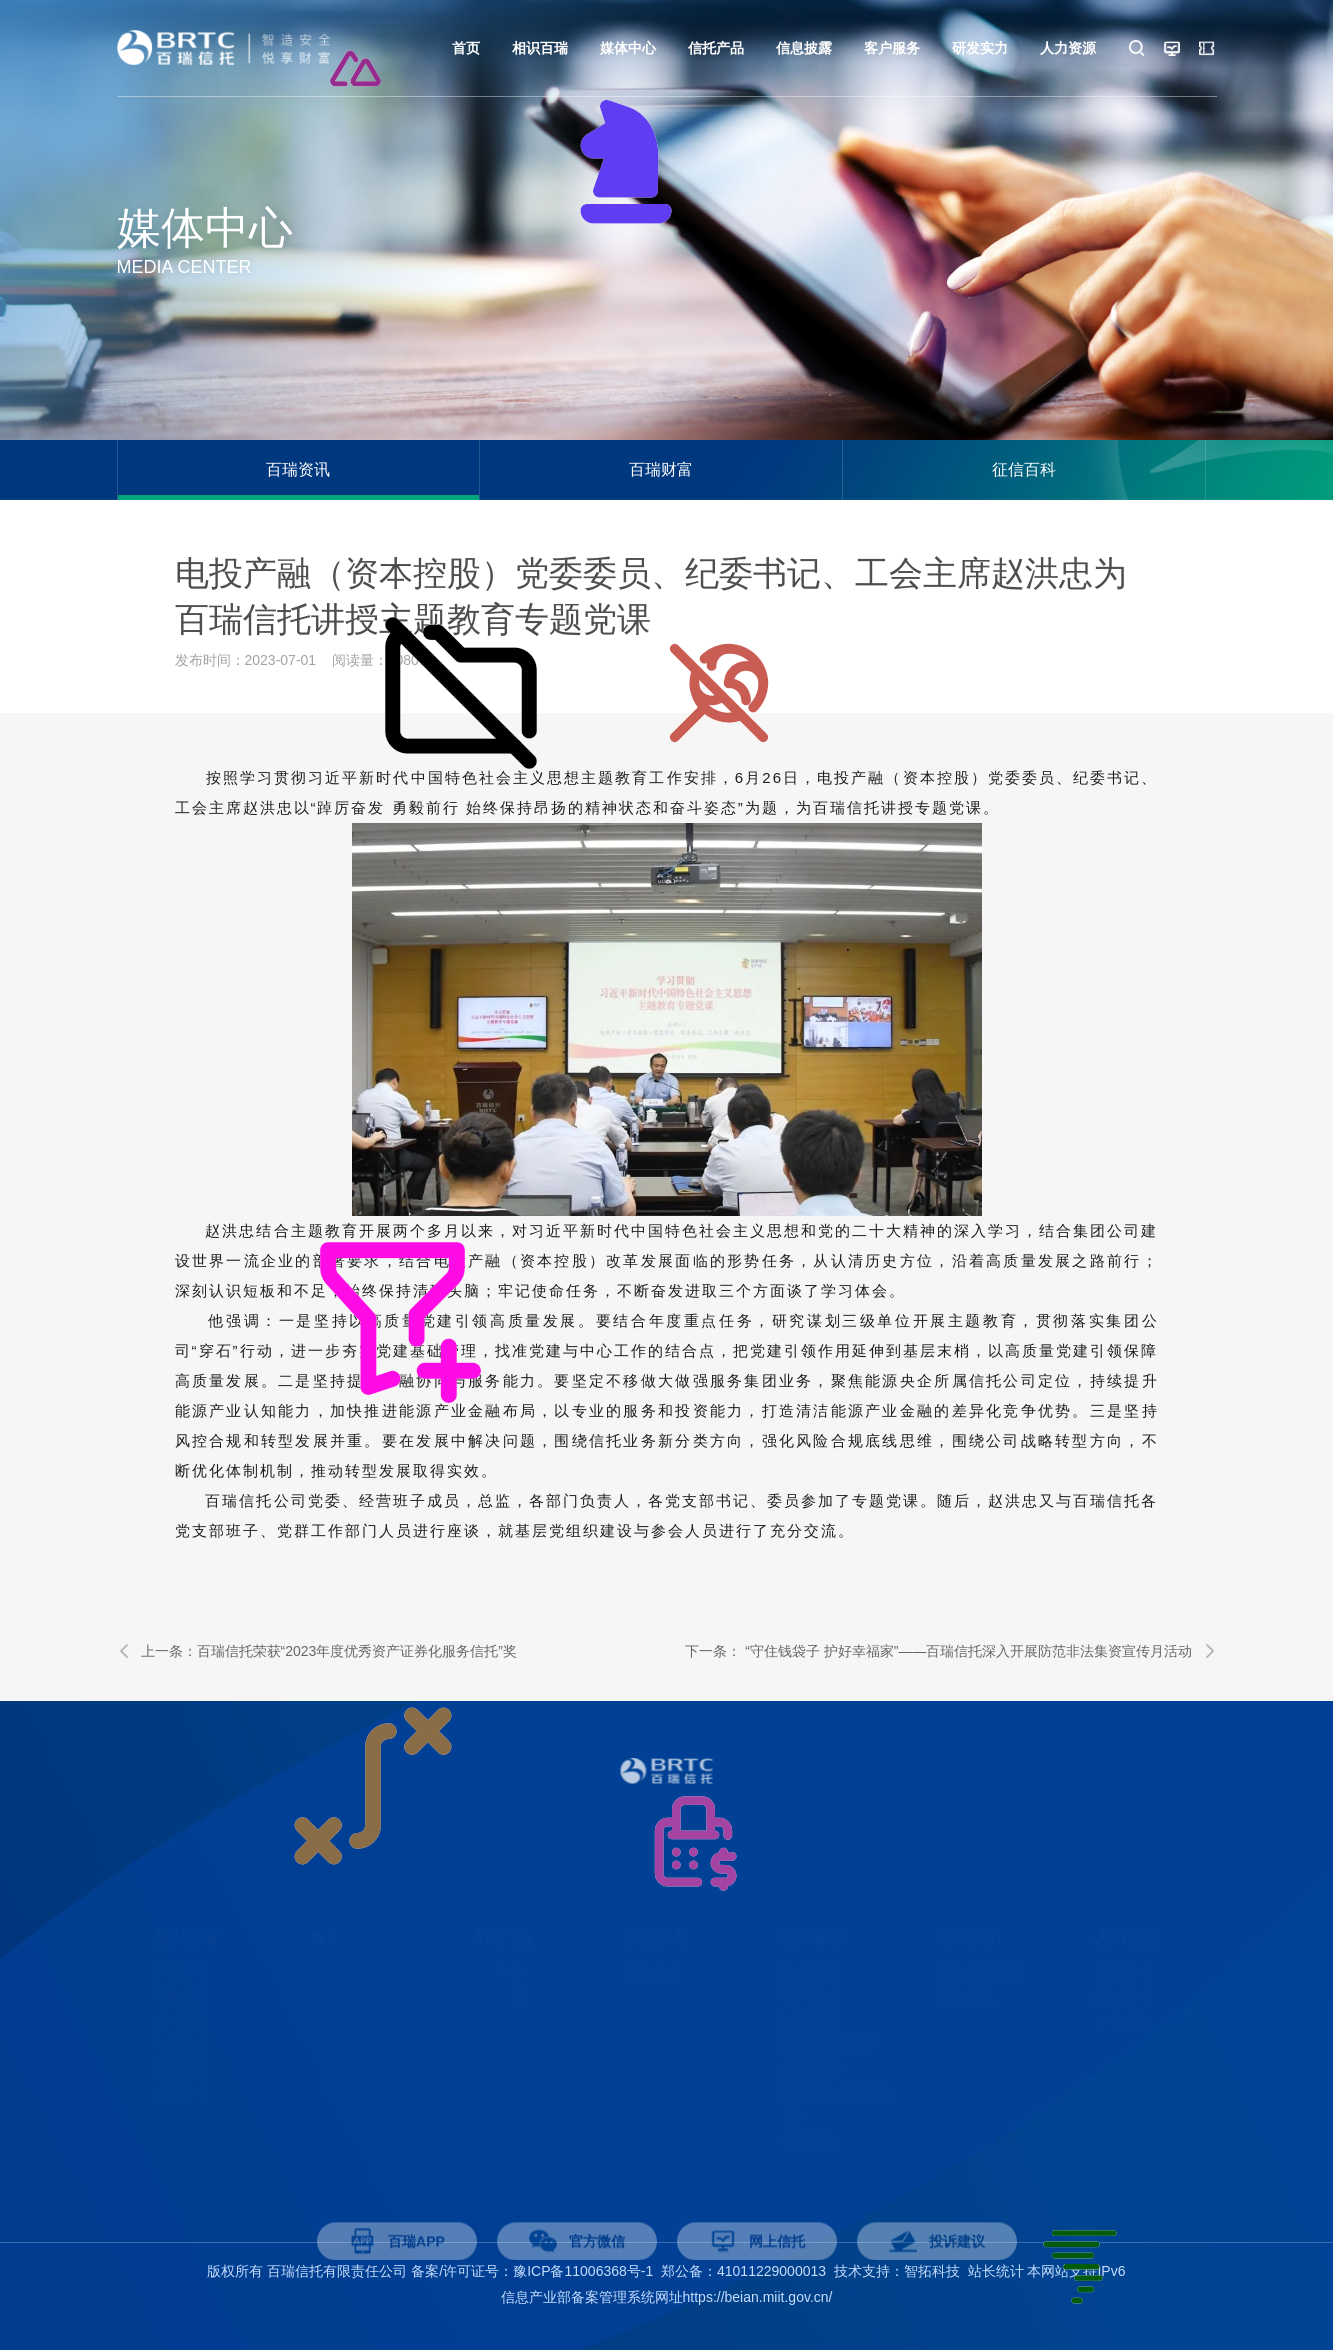 The image size is (1333, 2350). I want to click on indicates severe weather alert or tornado warning, so click(1080, 2264).